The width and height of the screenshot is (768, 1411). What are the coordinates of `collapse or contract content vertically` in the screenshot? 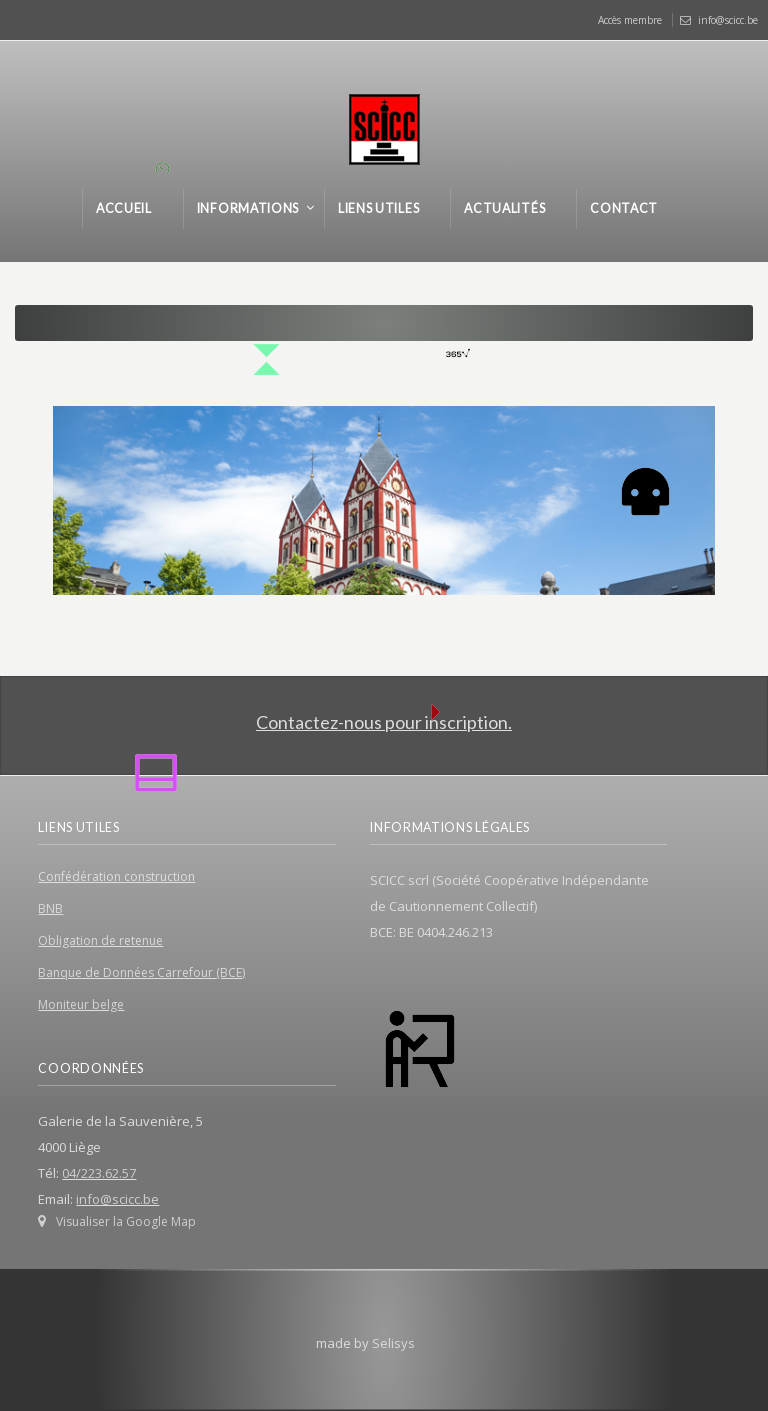 It's located at (266, 359).